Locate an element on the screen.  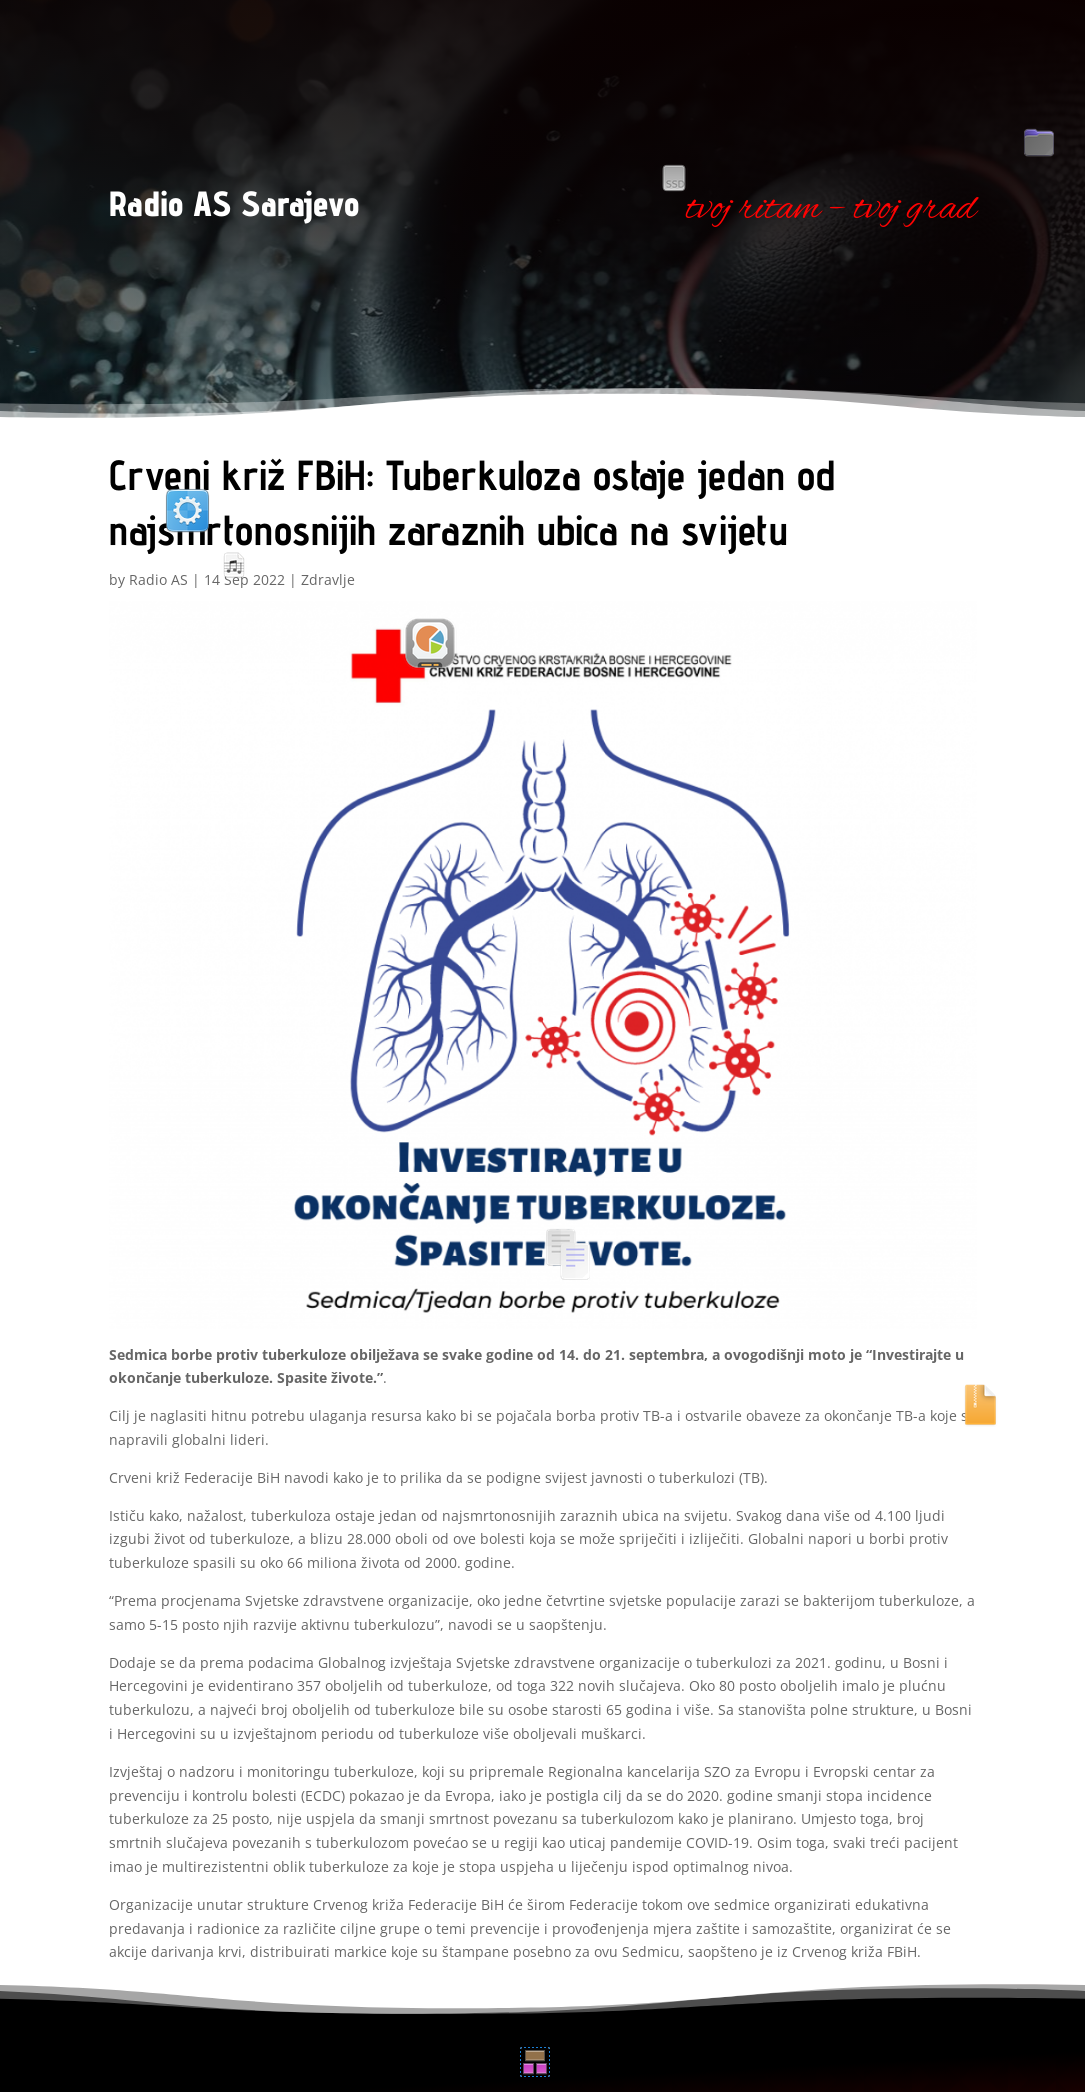
open folder to view contents is located at coordinates (1039, 142).